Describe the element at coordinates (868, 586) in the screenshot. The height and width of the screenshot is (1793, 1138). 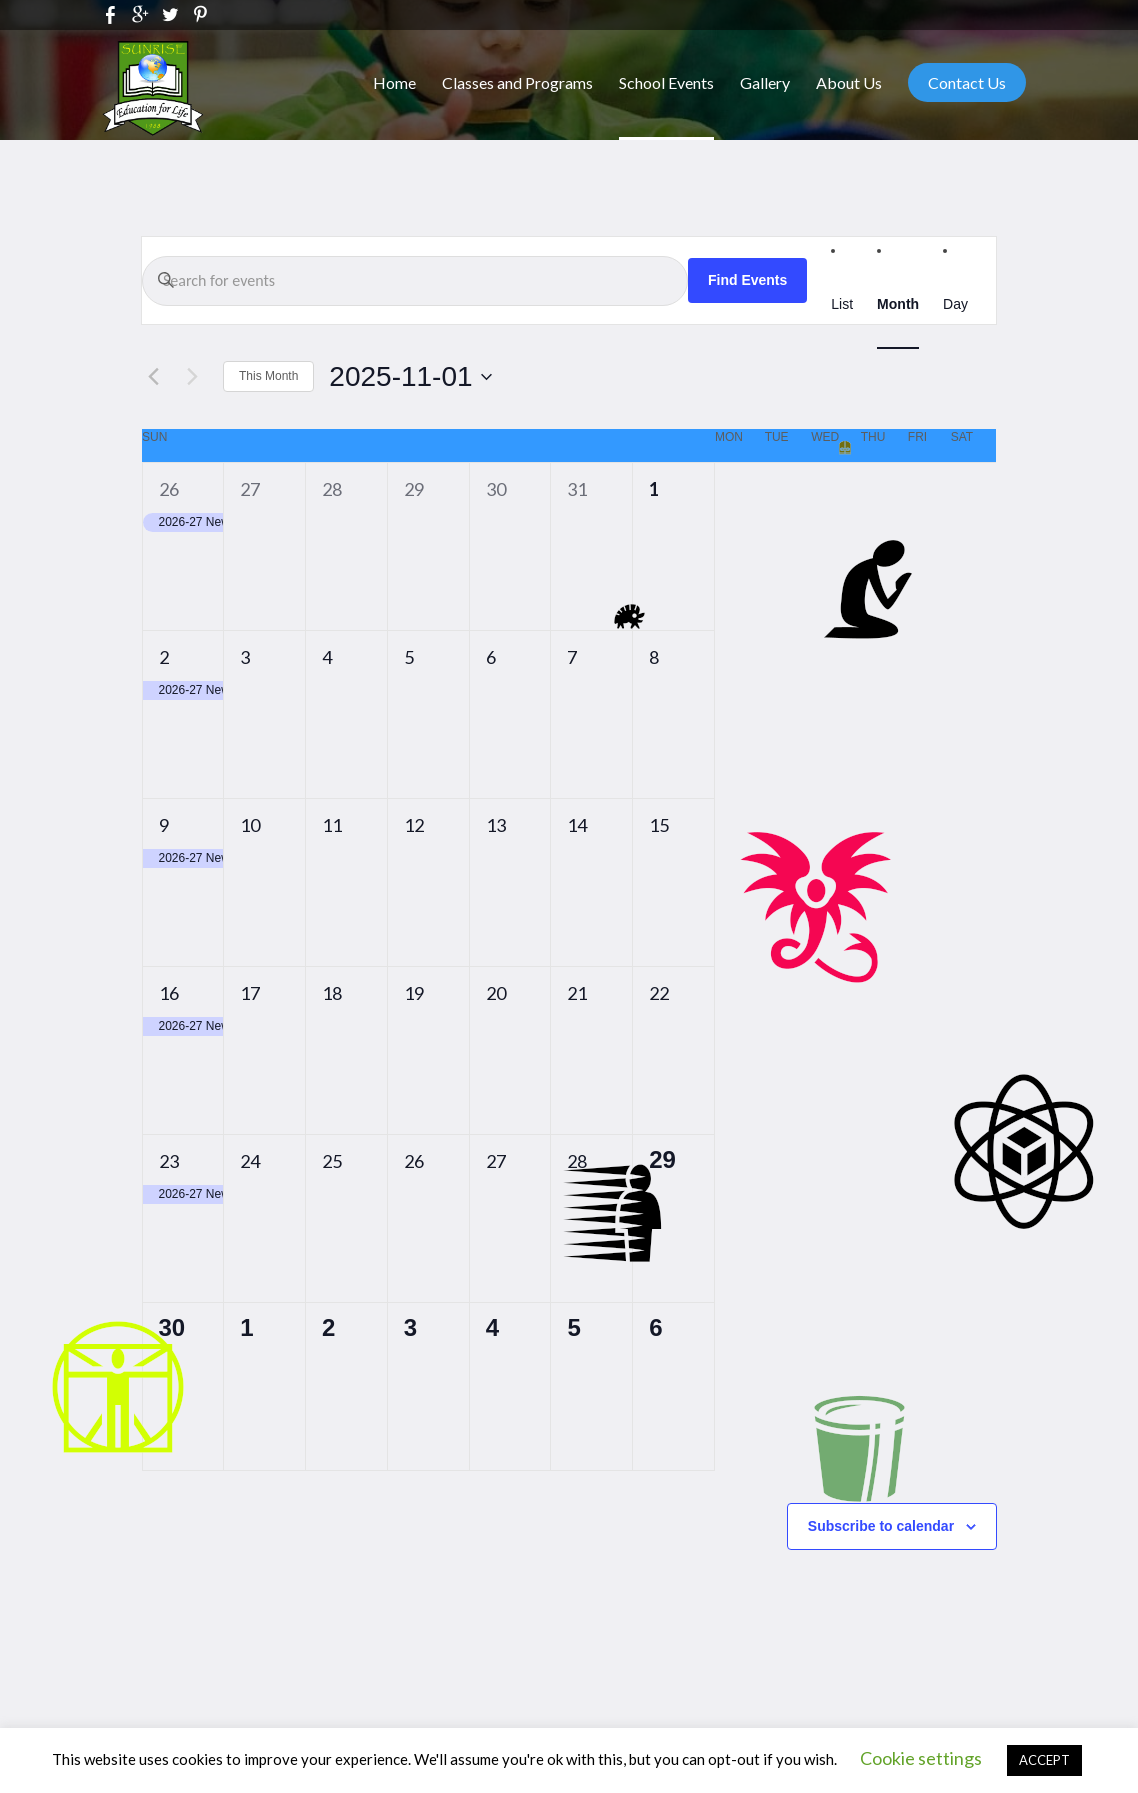
I see `indicates a prayer or meditation area` at that location.